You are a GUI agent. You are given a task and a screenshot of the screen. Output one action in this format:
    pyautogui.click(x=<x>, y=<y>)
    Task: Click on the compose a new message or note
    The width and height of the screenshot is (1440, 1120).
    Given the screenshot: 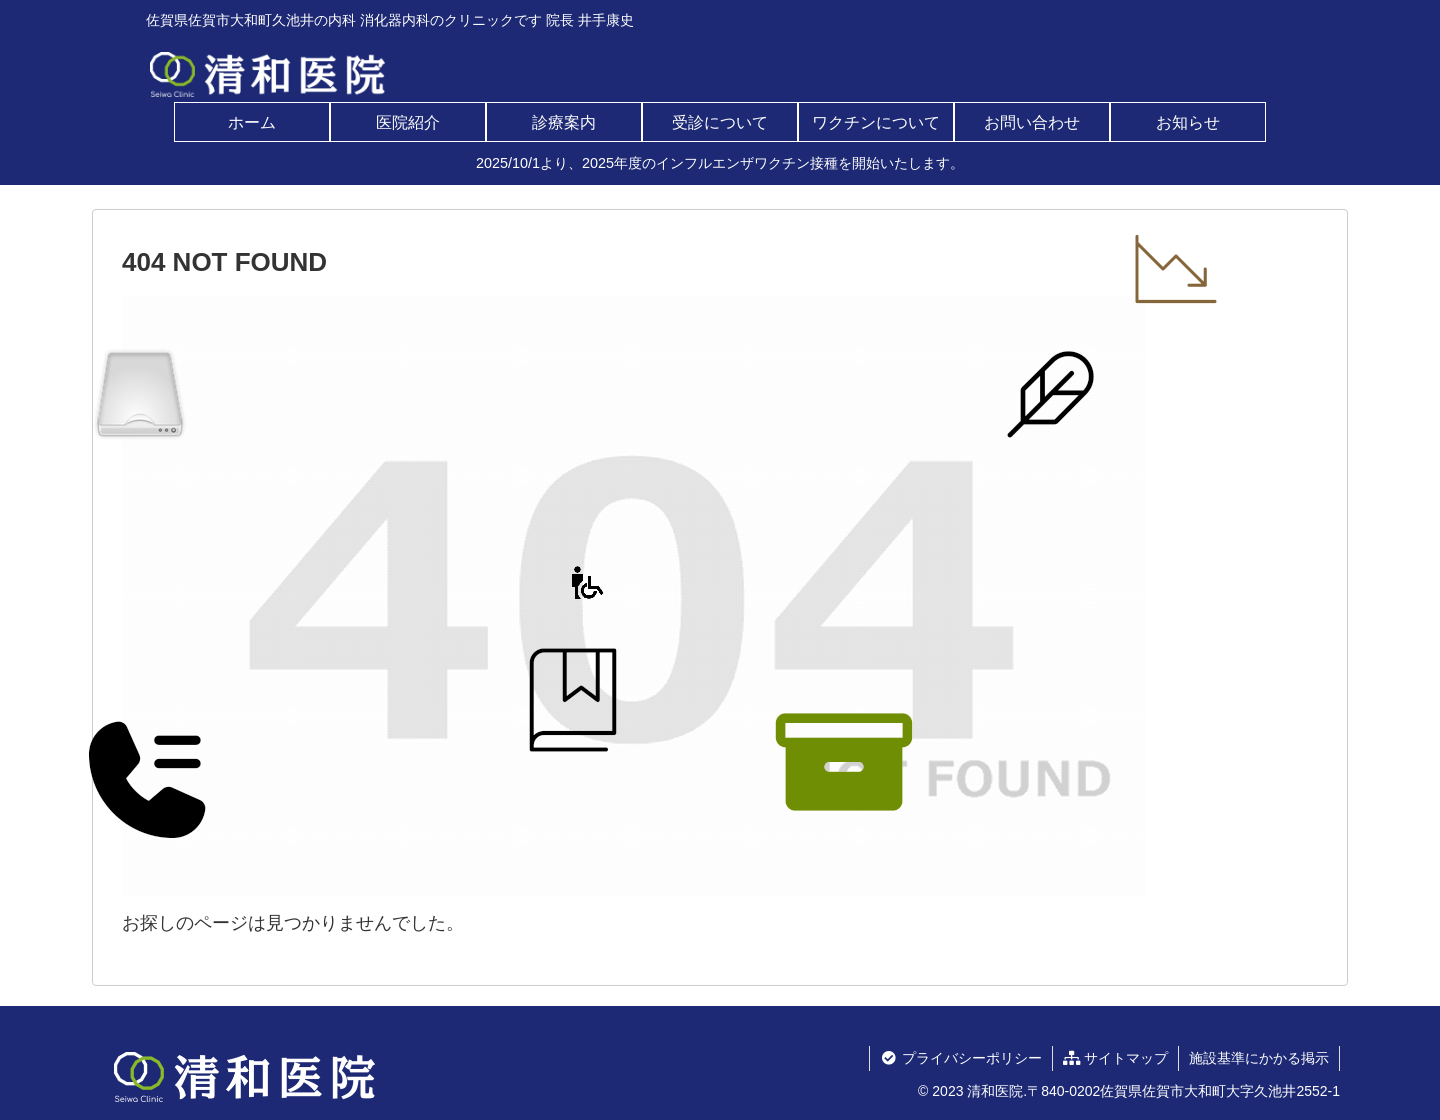 What is the action you would take?
    pyautogui.click(x=1049, y=396)
    